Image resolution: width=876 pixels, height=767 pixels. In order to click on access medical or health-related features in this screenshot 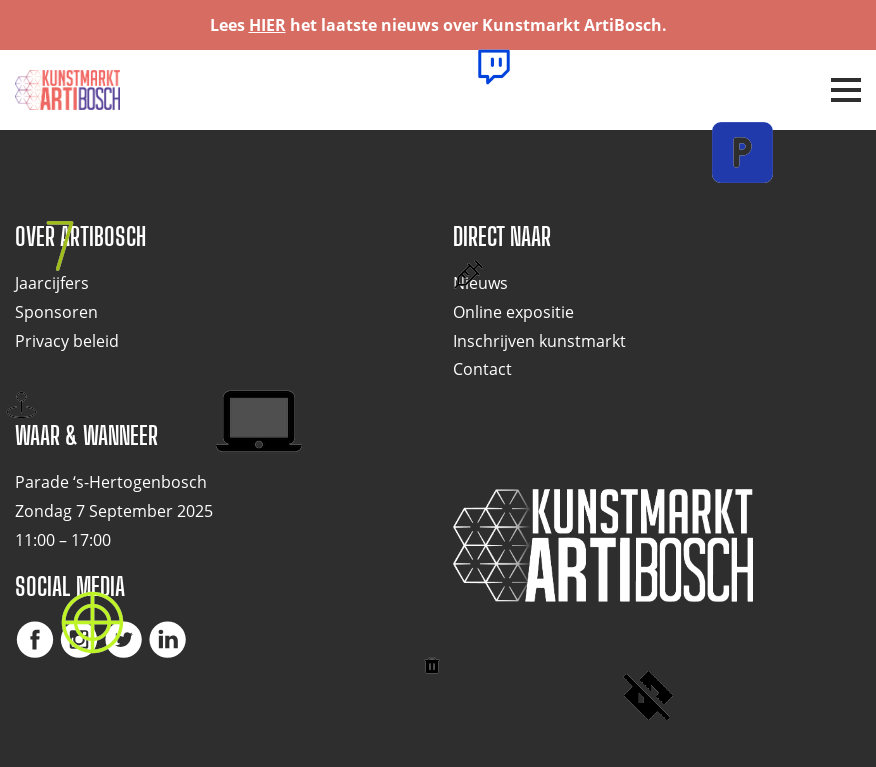, I will do `click(468, 274)`.